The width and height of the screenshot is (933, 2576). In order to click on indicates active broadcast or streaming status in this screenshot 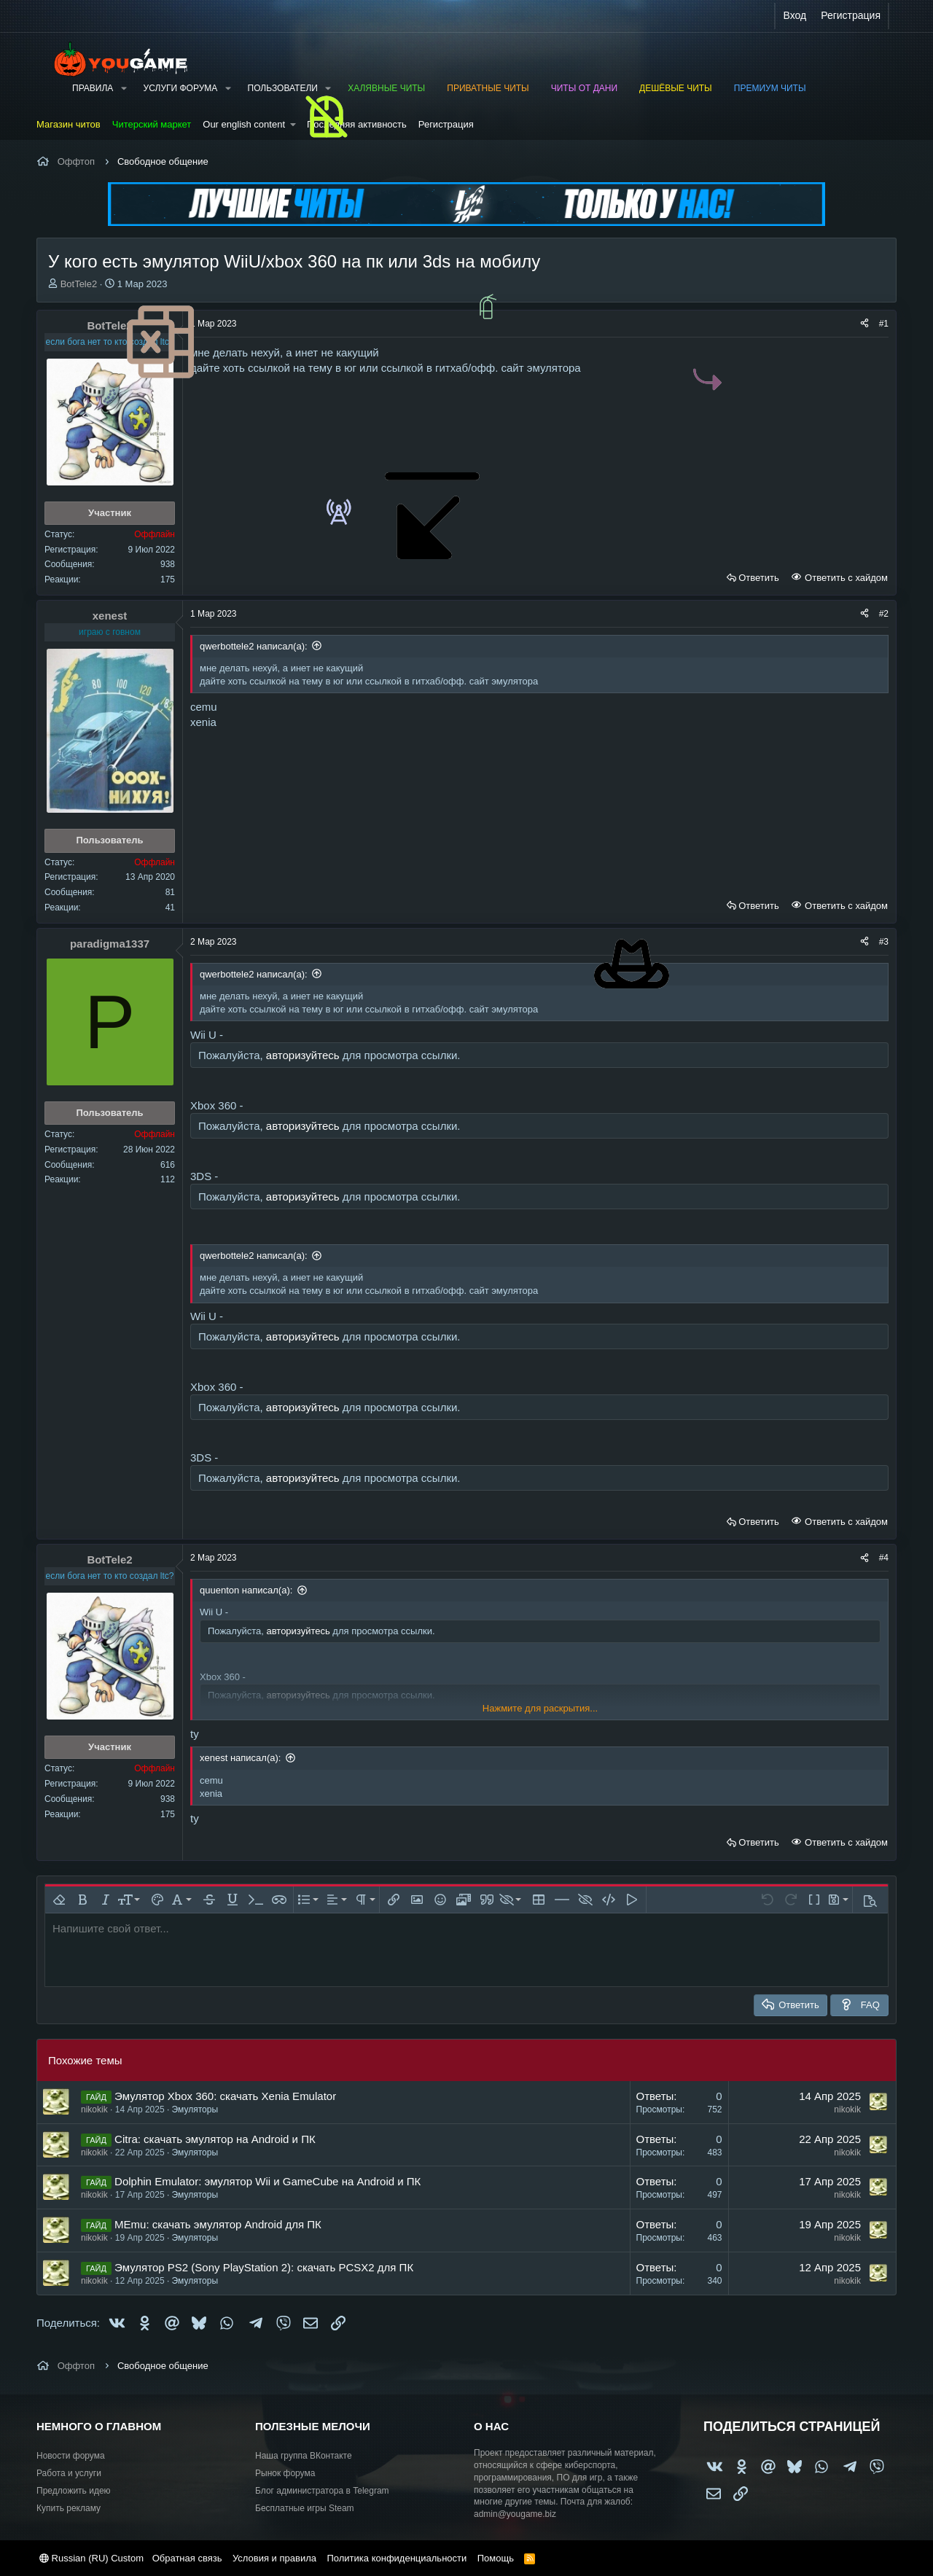, I will do `click(337, 512)`.